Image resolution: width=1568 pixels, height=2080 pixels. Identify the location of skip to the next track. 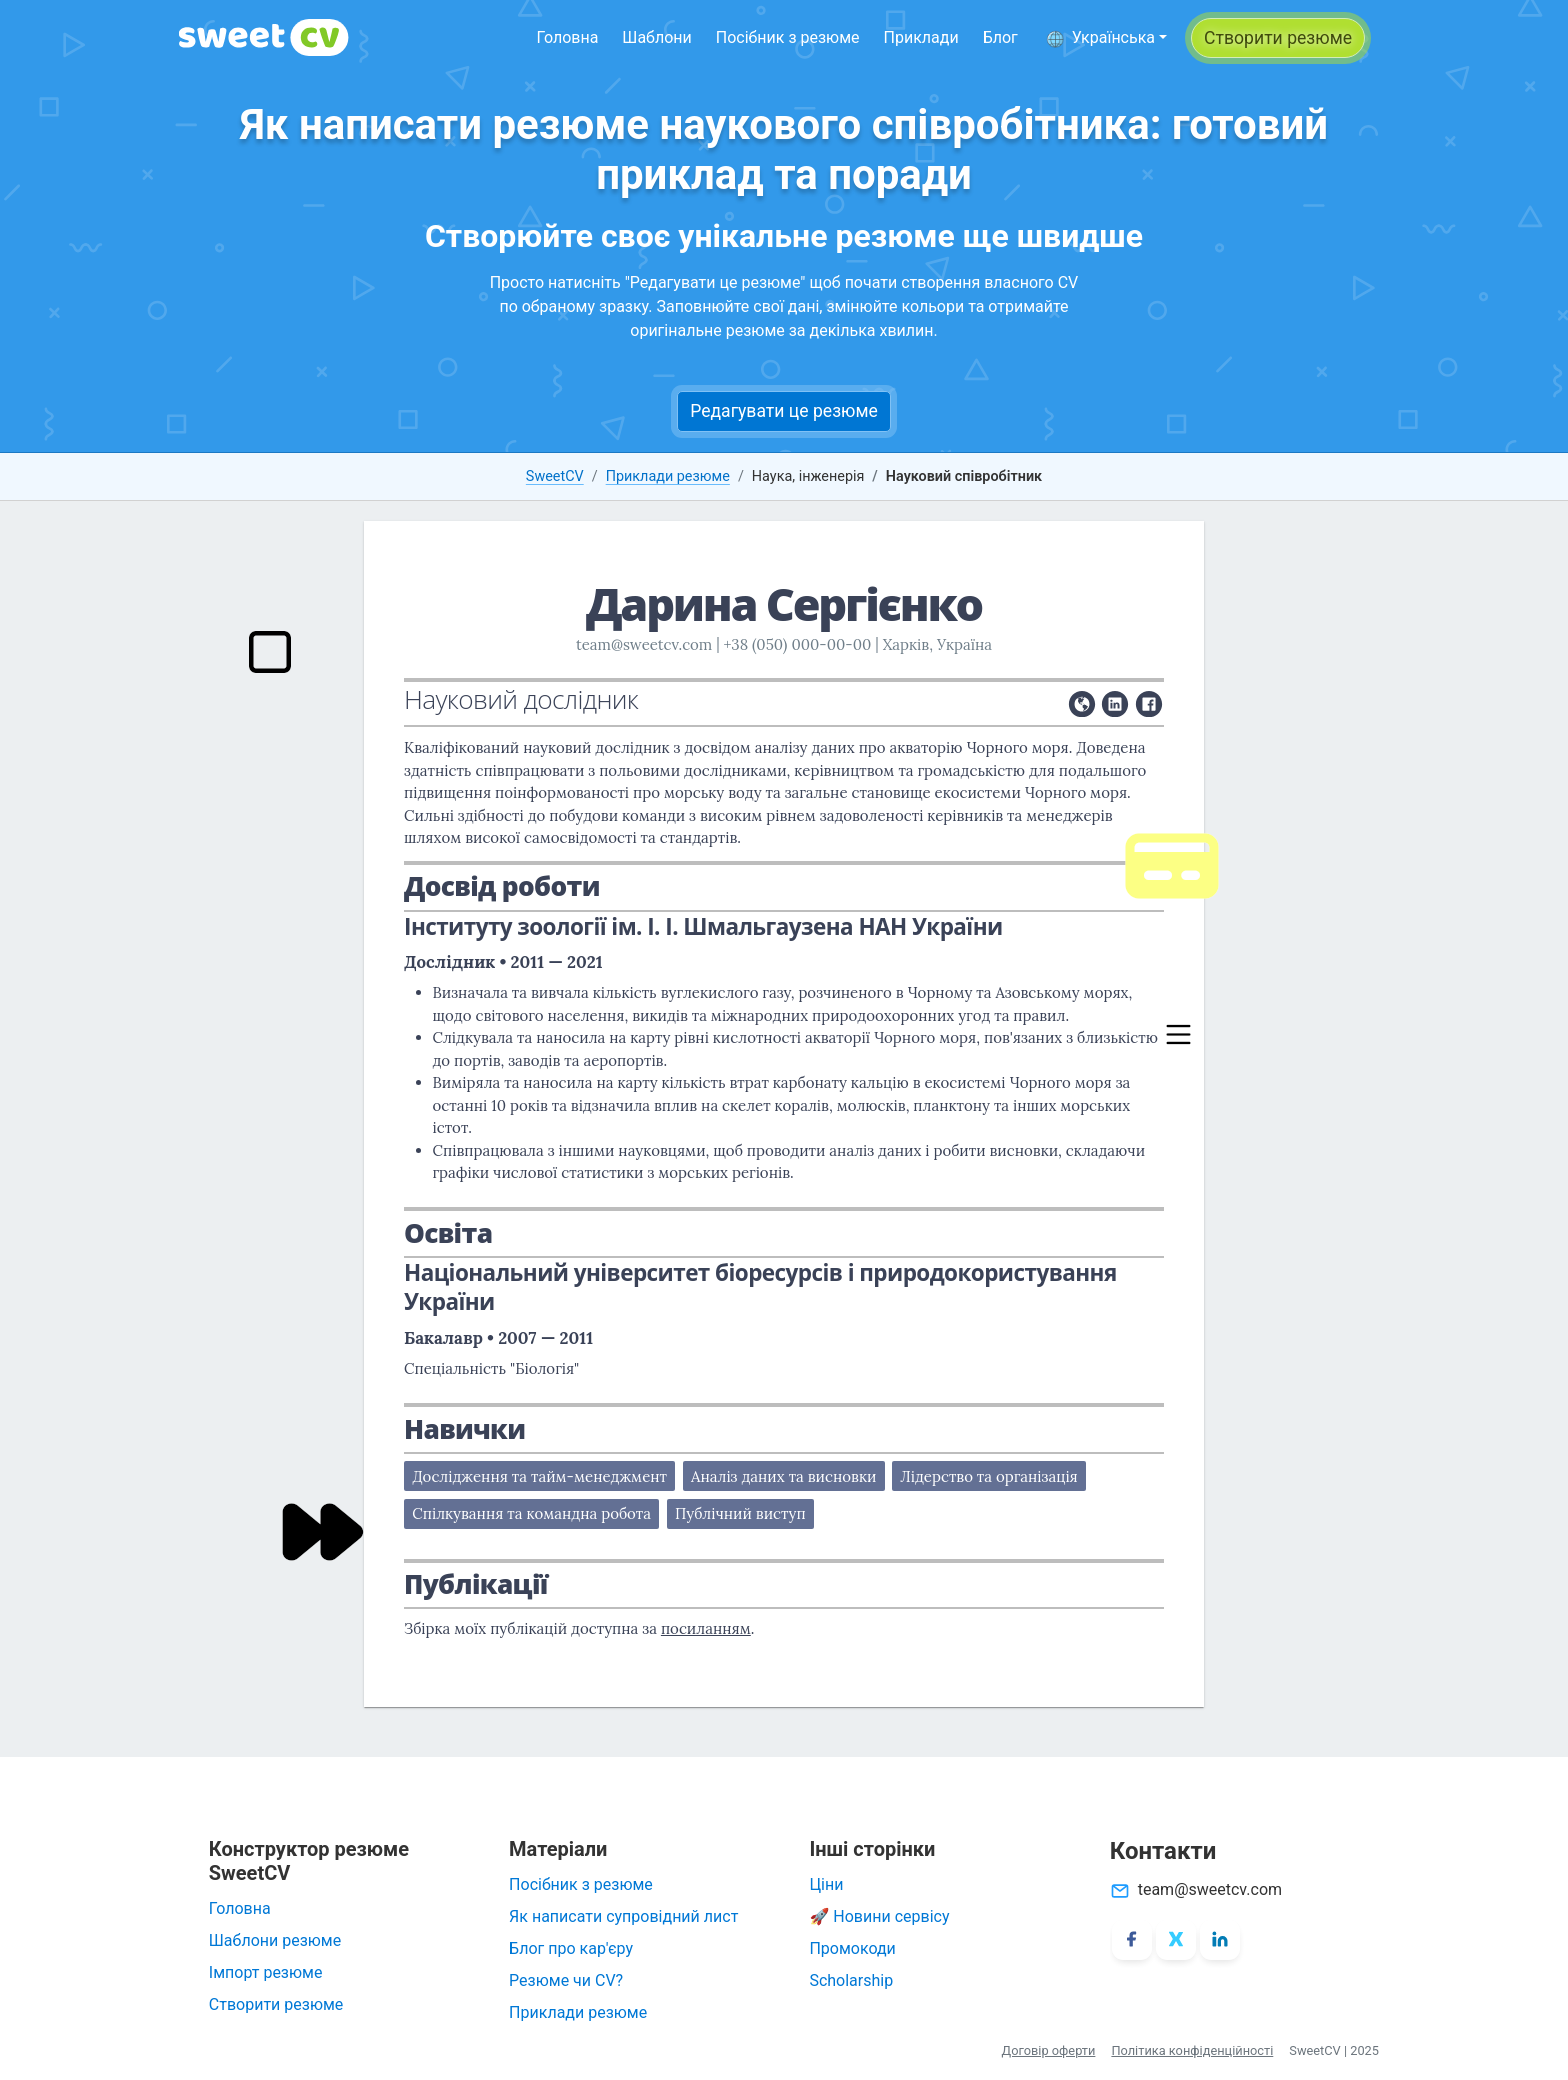
(318, 1532).